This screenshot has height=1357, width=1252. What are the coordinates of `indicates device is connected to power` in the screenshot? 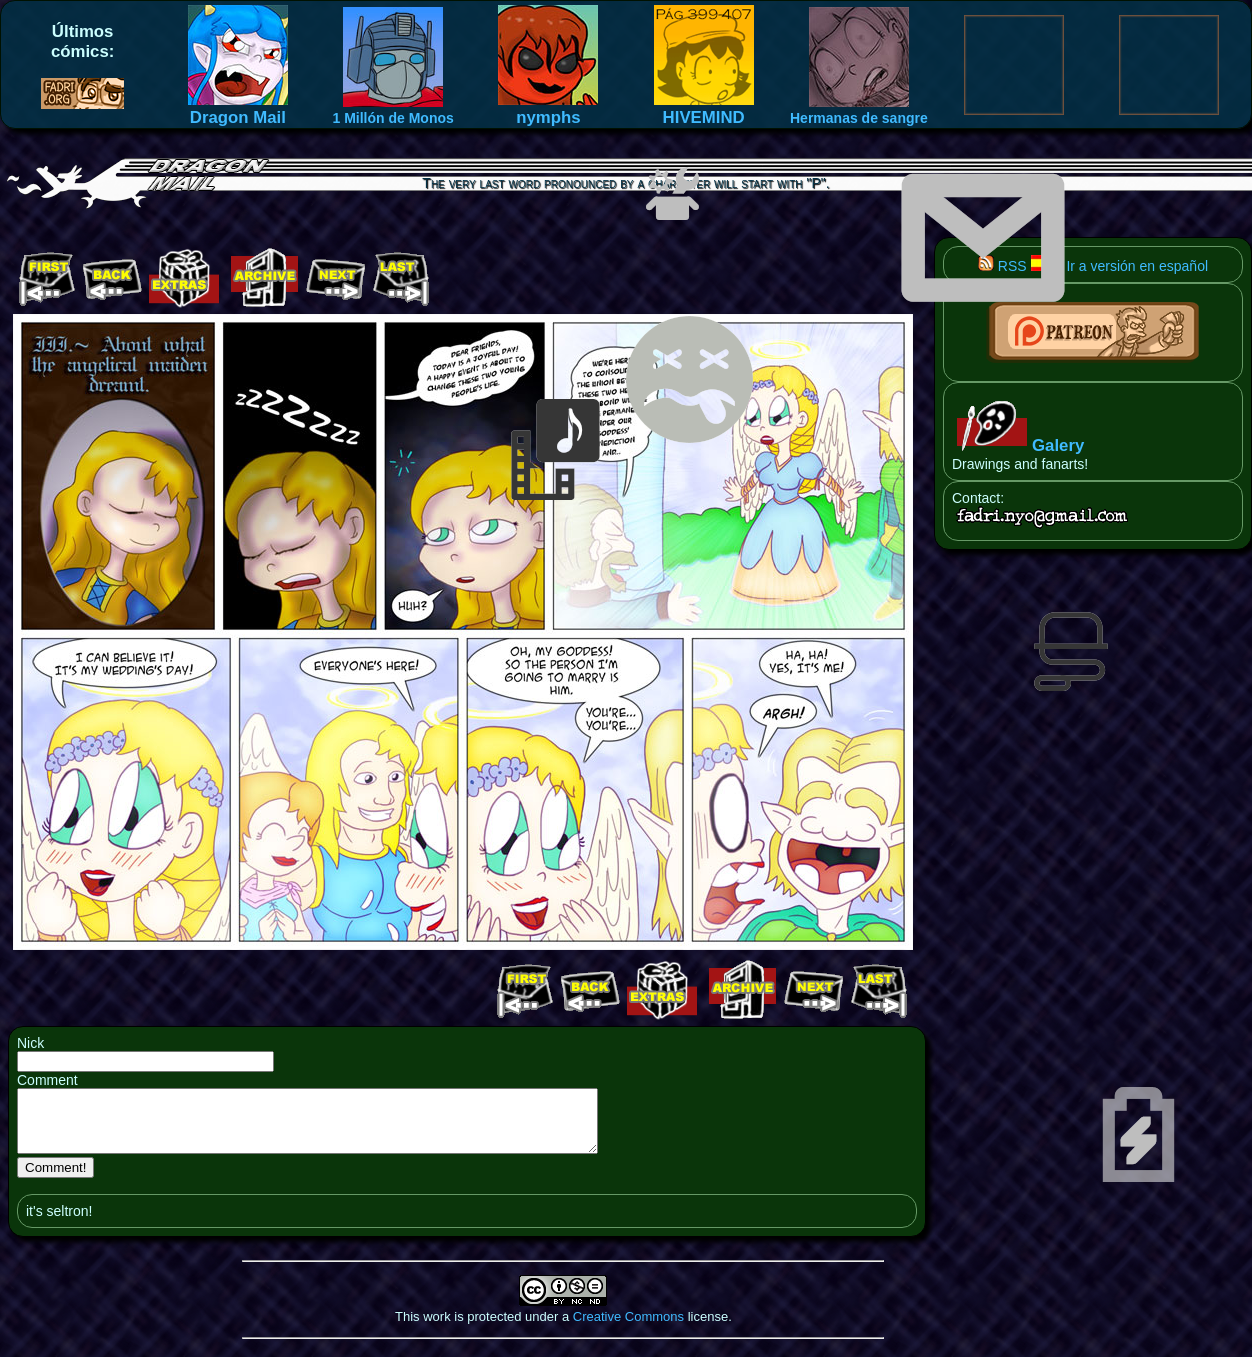 It's located at (1138, 1134).